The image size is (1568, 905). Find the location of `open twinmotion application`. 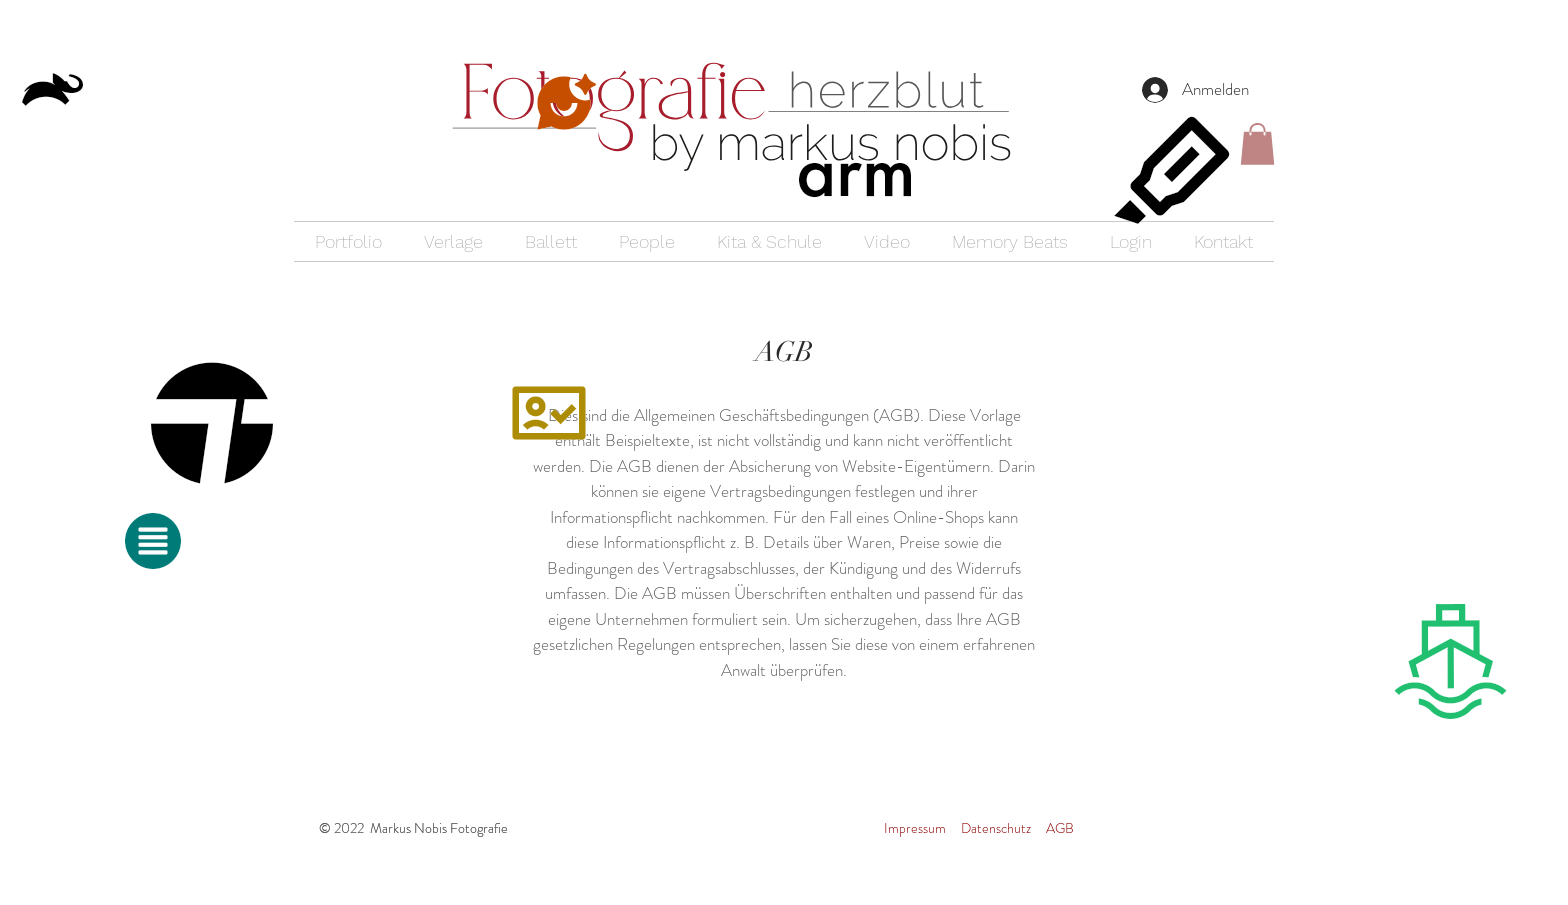

open twinmotion application is located at coordinates (212, 423).